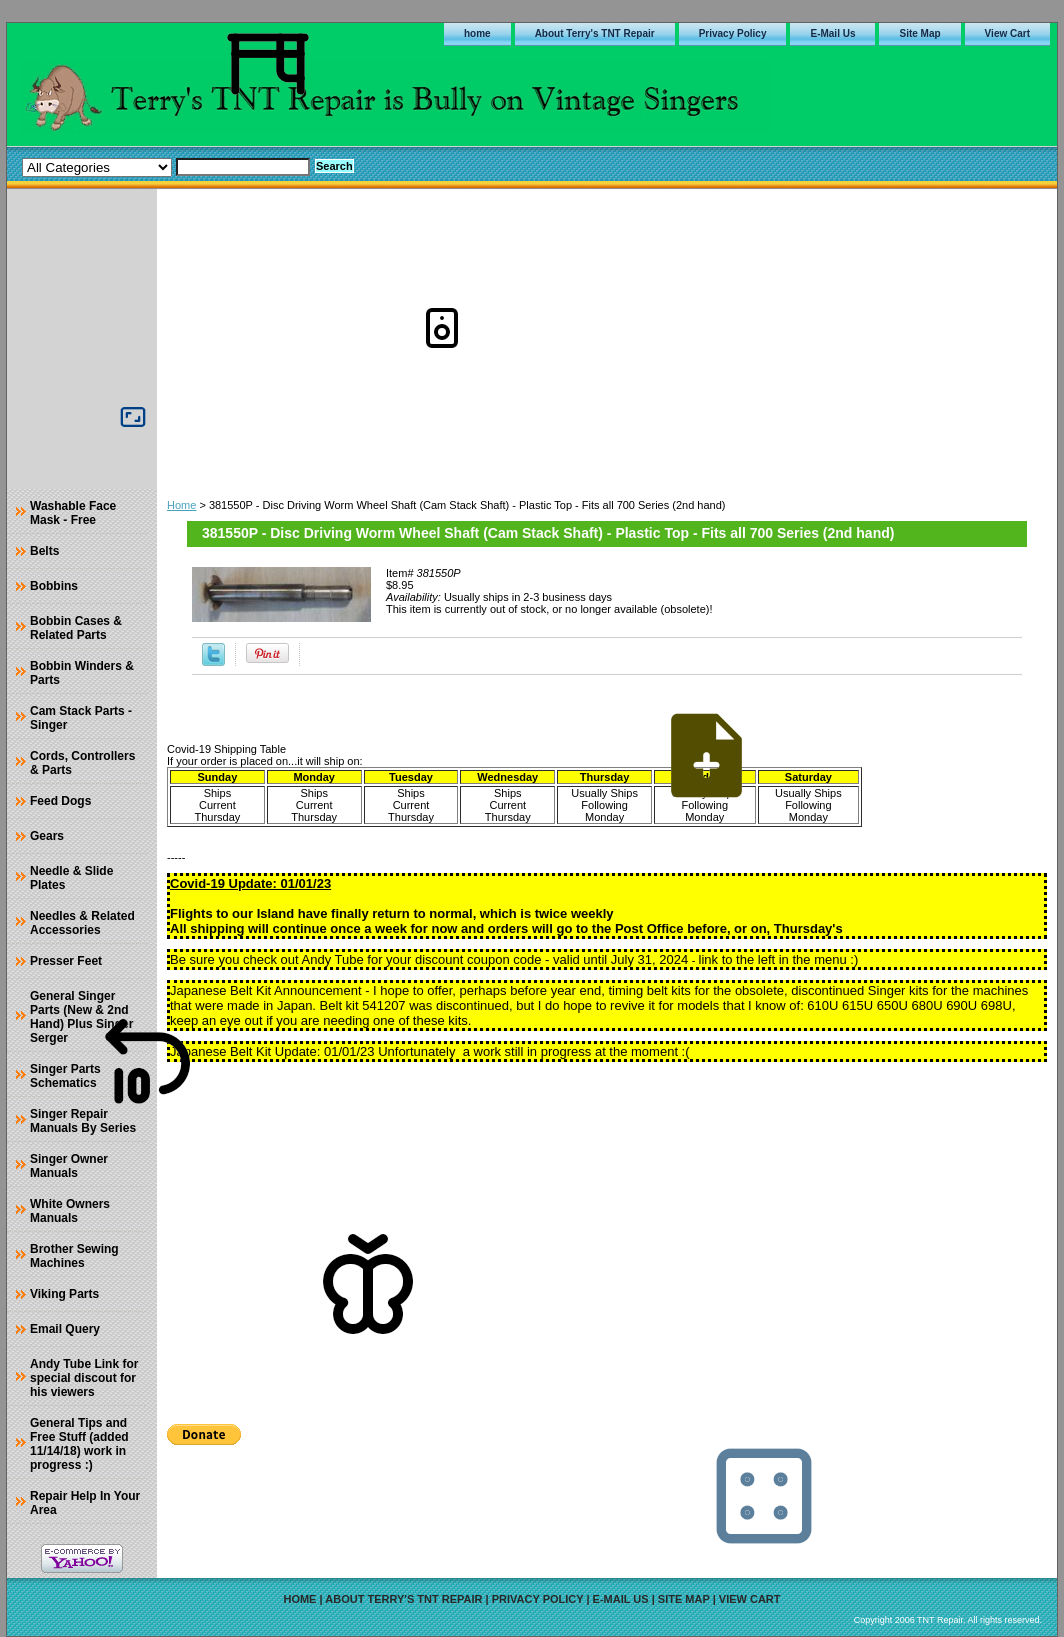 This screenshot has height=1637, width=1064. What do you see at coordinates (442, 328) in the screenshot?
I see `adjust speaker or audio output settings` at bounding box center [442, 328].